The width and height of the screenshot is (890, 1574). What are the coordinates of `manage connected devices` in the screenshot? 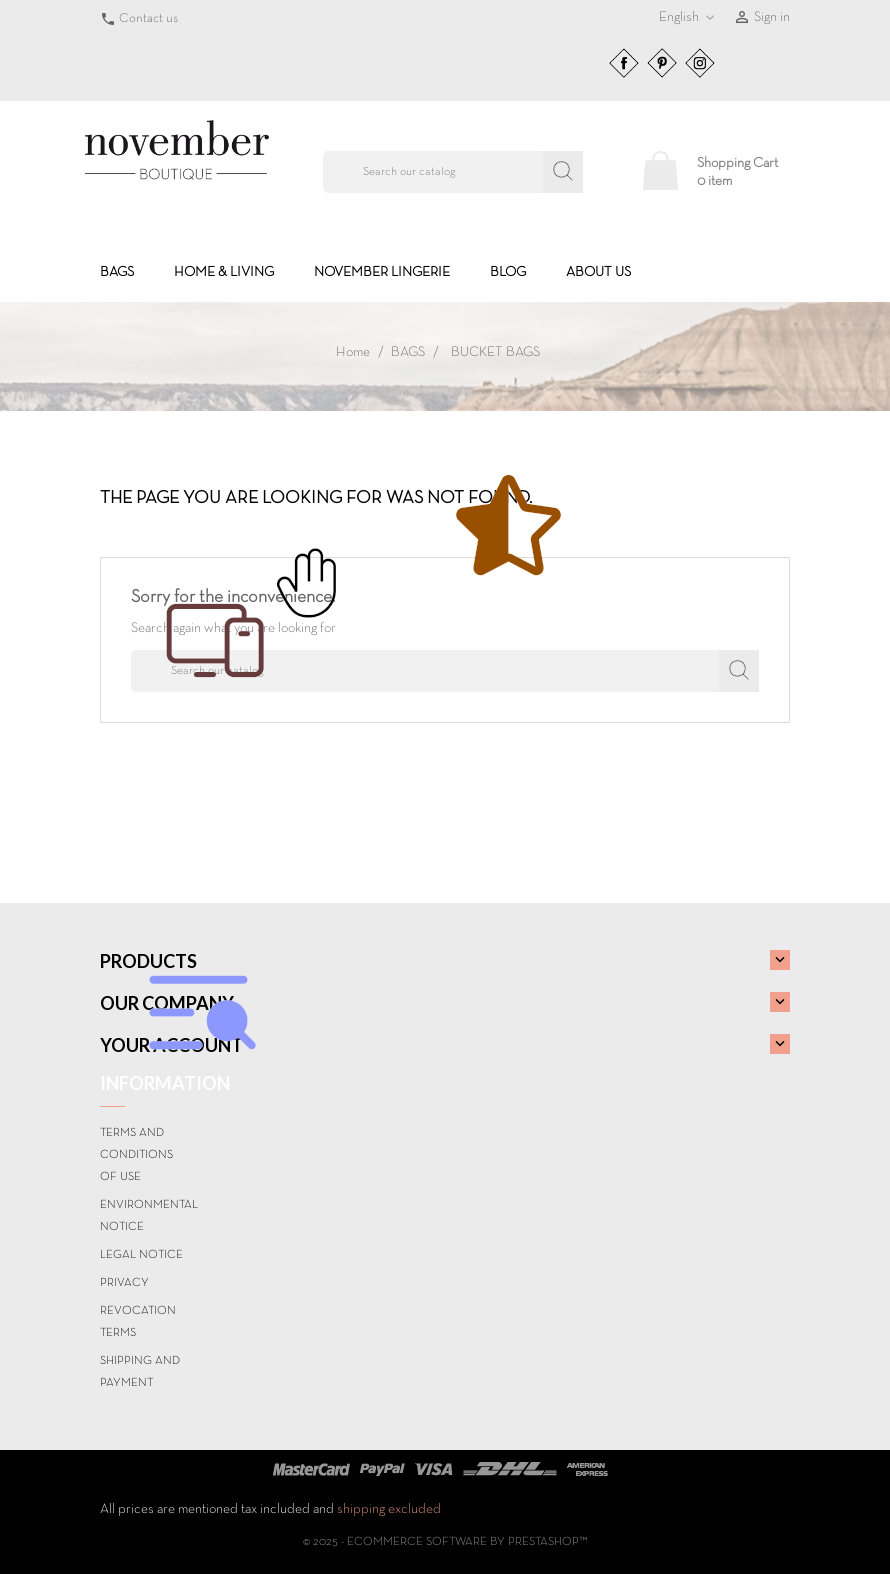 It's located at (213, 640).